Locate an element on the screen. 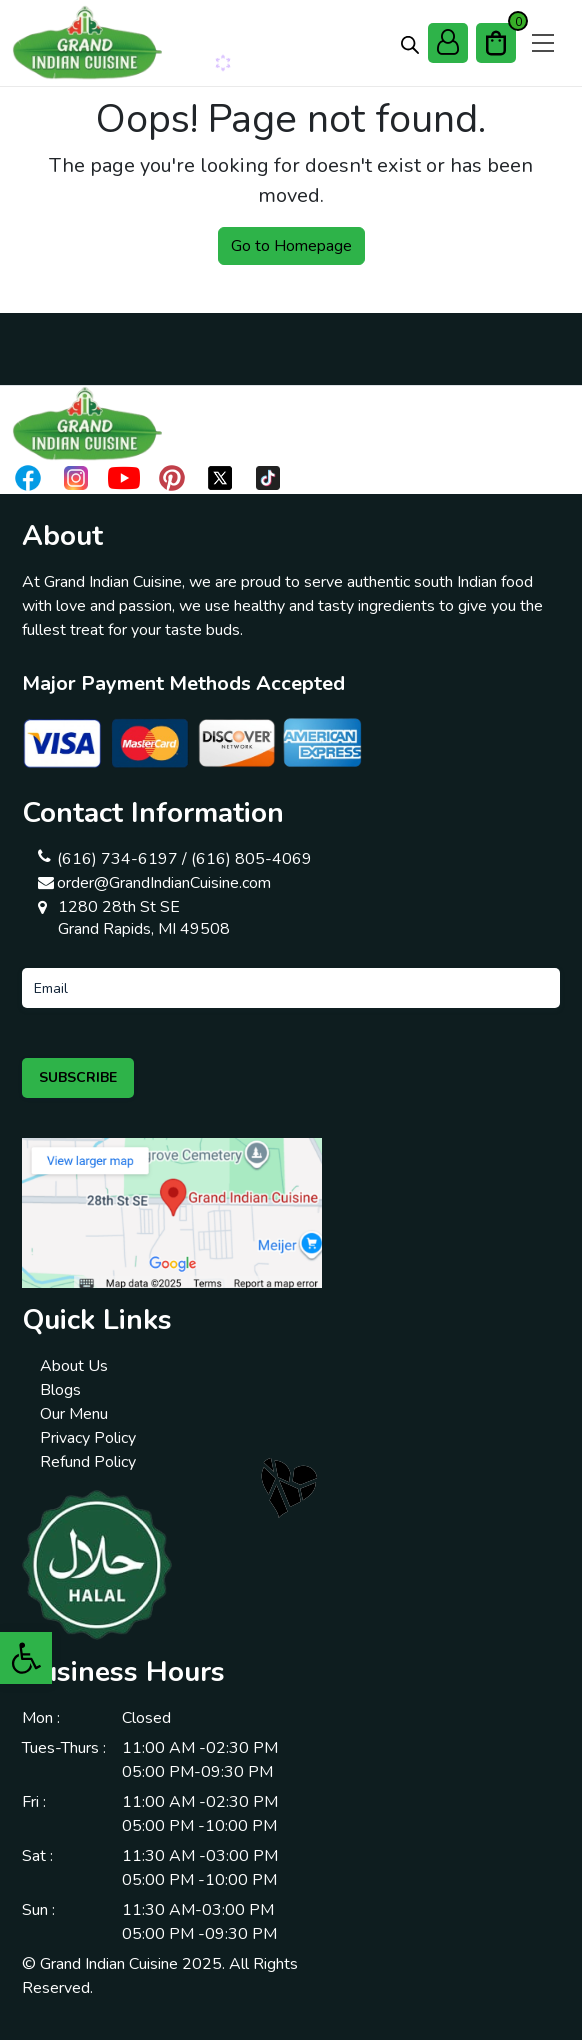 This screenshot has height=2040, width=582. view players in a game lobby is located at coordinates (223, 63).